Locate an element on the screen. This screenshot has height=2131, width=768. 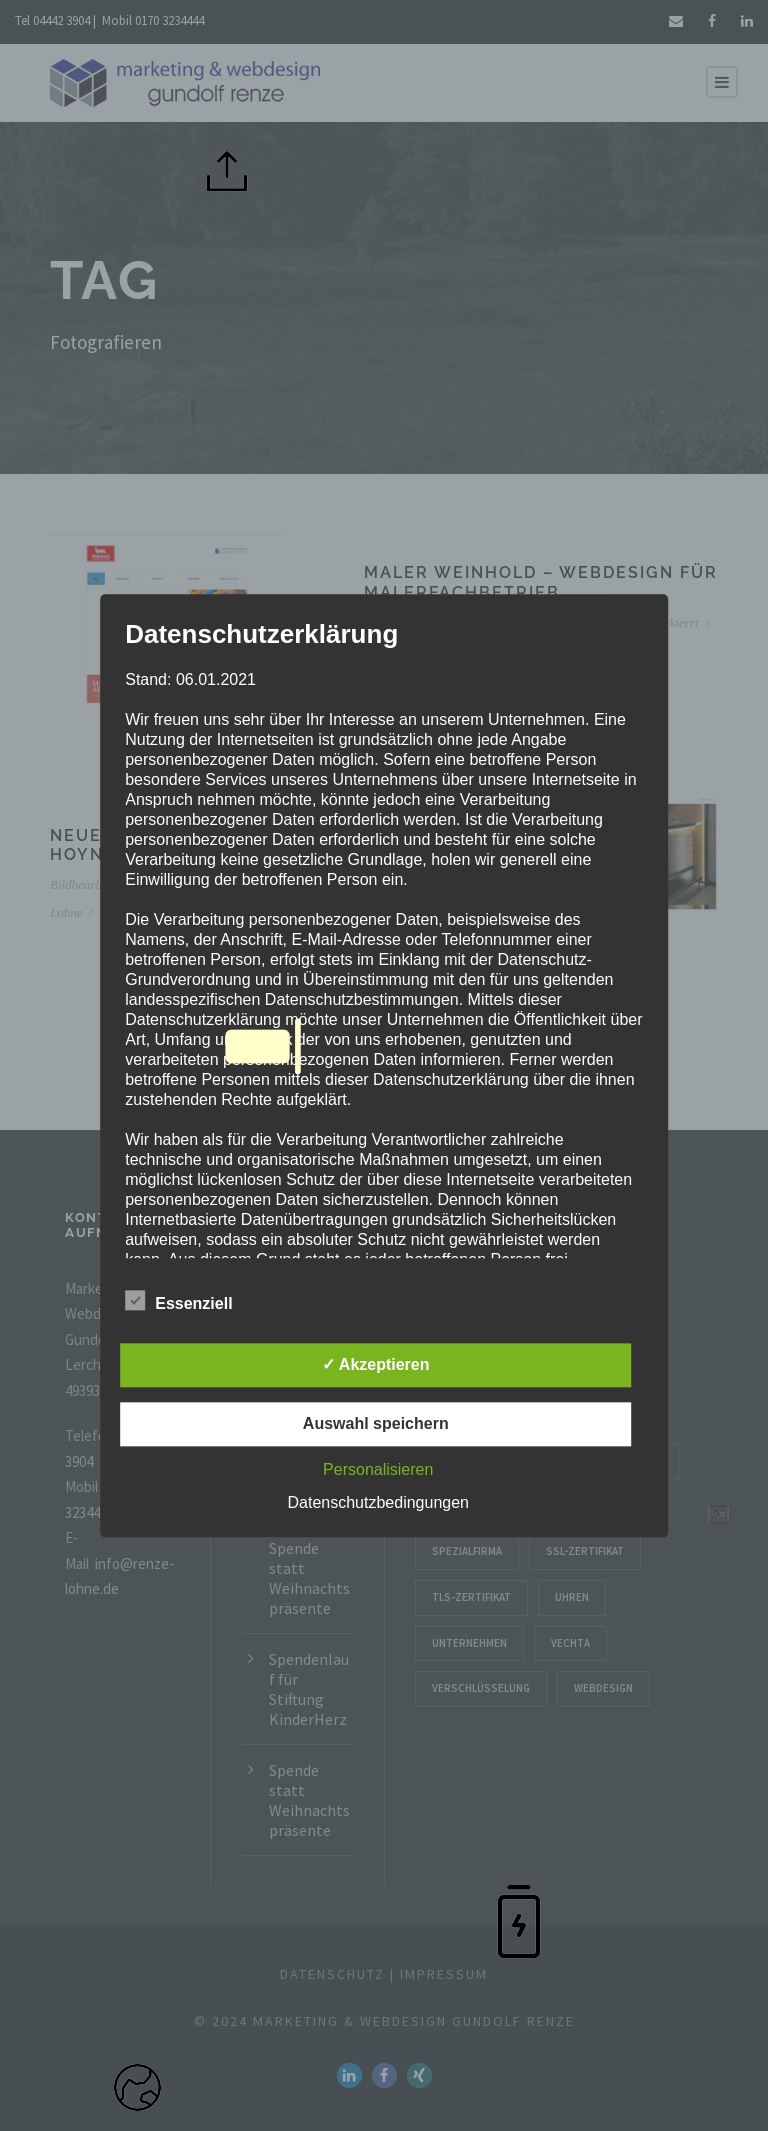
align content to the right is located at coordinates (264, 1046).